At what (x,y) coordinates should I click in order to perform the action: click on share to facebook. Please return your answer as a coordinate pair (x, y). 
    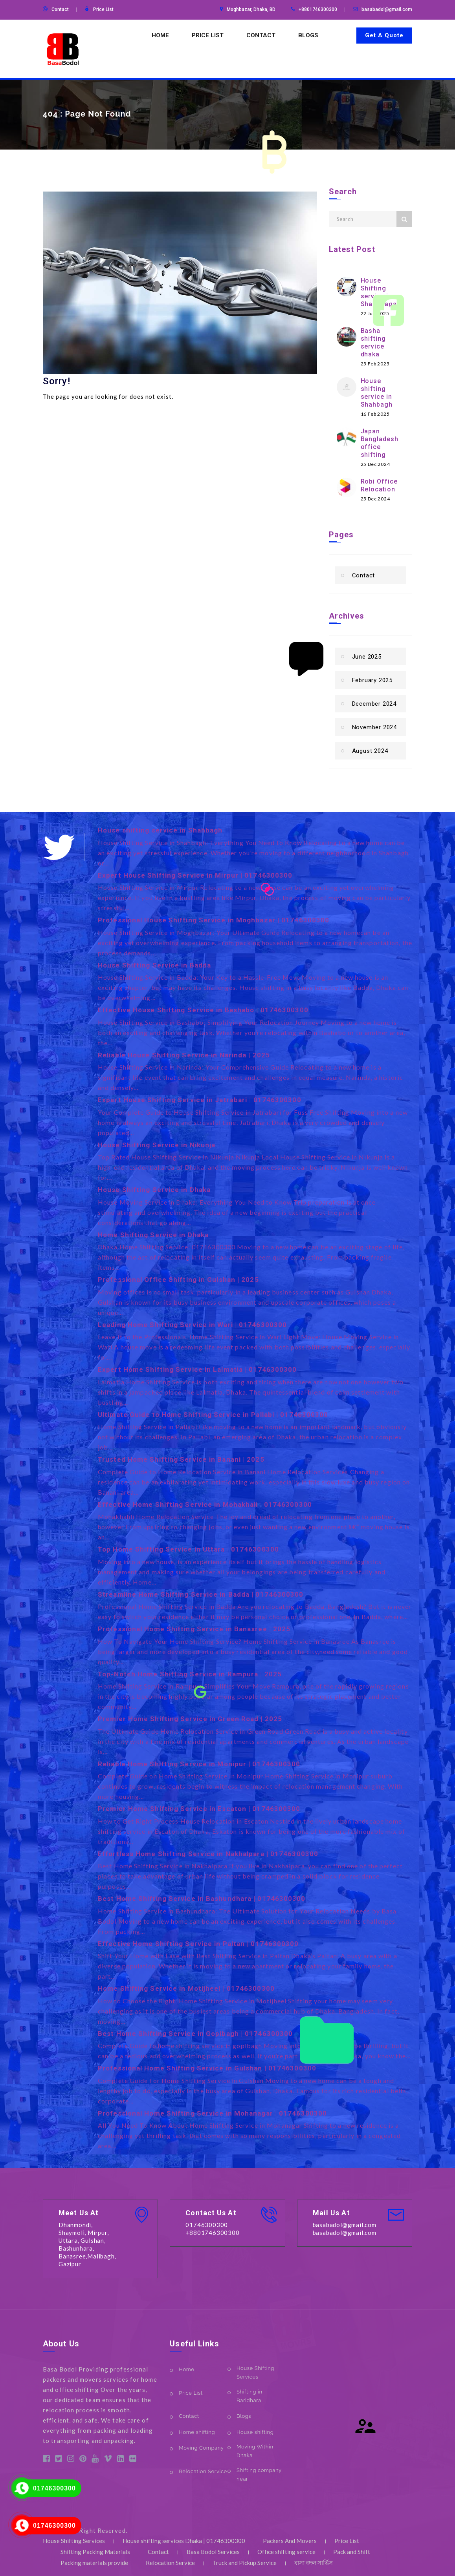
    Looking at the image, I should click on (388, 310).